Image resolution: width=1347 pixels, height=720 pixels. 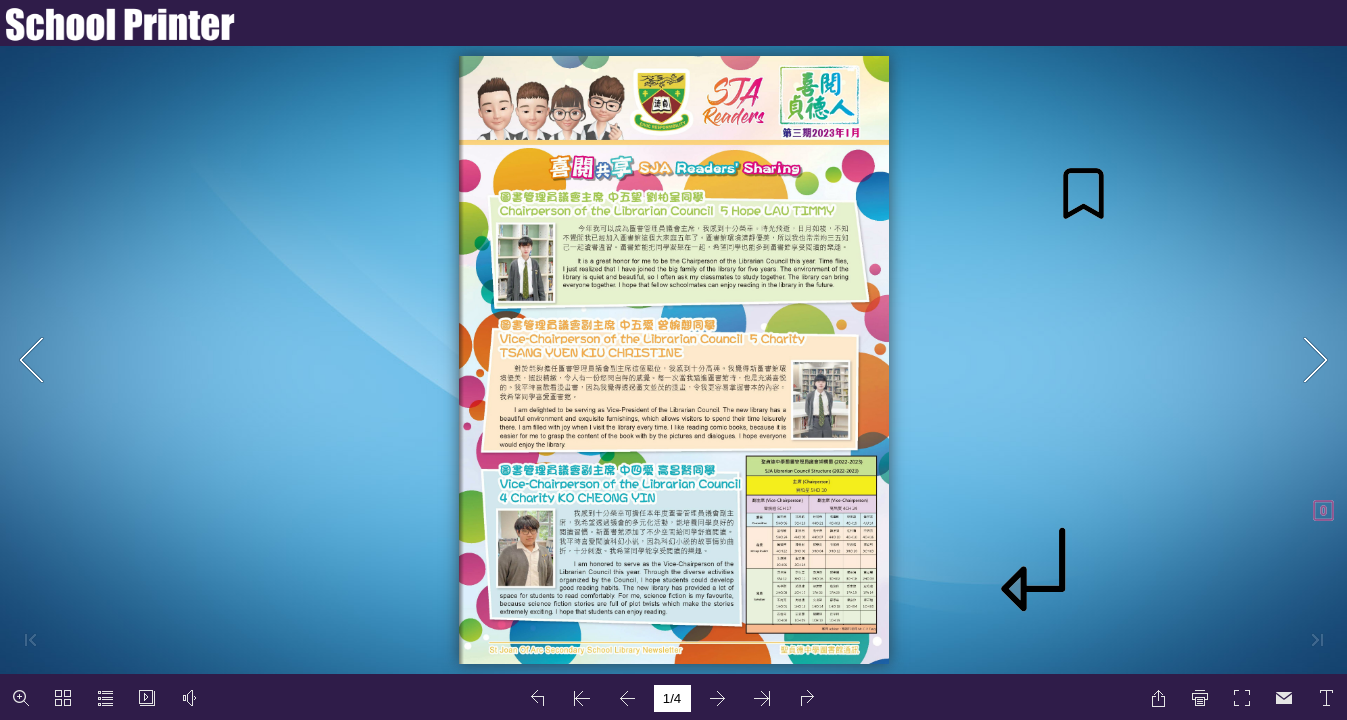 What do you see at coordinates (1083, 193) in the screenshot?
I see `save this item for later` at bounding box center [1083, 193].